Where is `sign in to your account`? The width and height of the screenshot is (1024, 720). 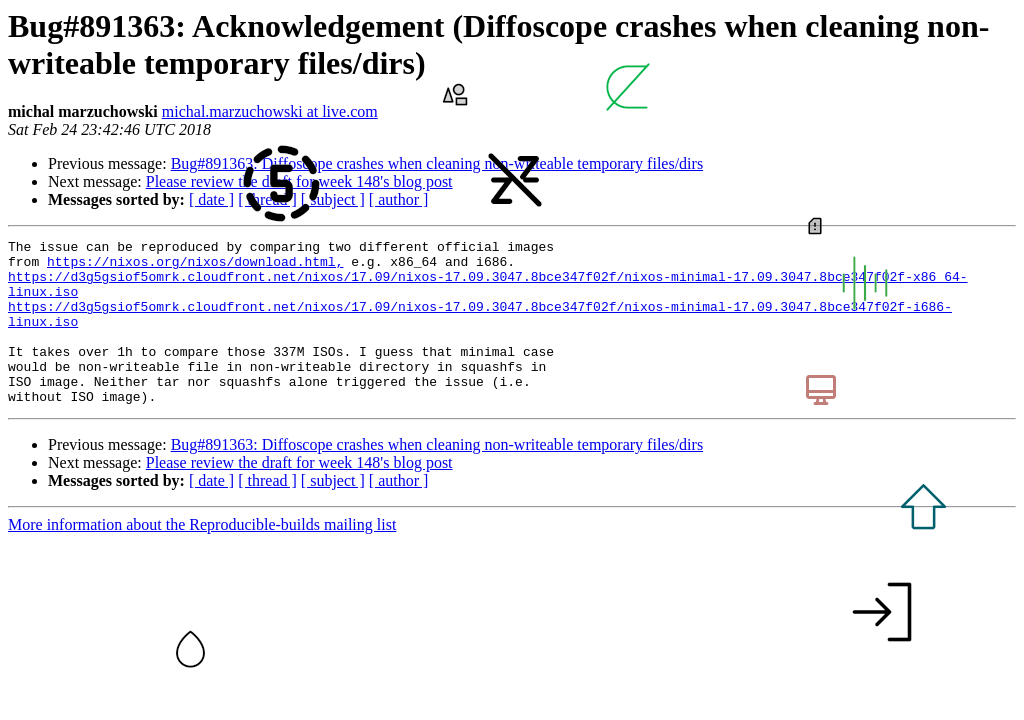 sign in to your account is located at coordinates (887, 612).